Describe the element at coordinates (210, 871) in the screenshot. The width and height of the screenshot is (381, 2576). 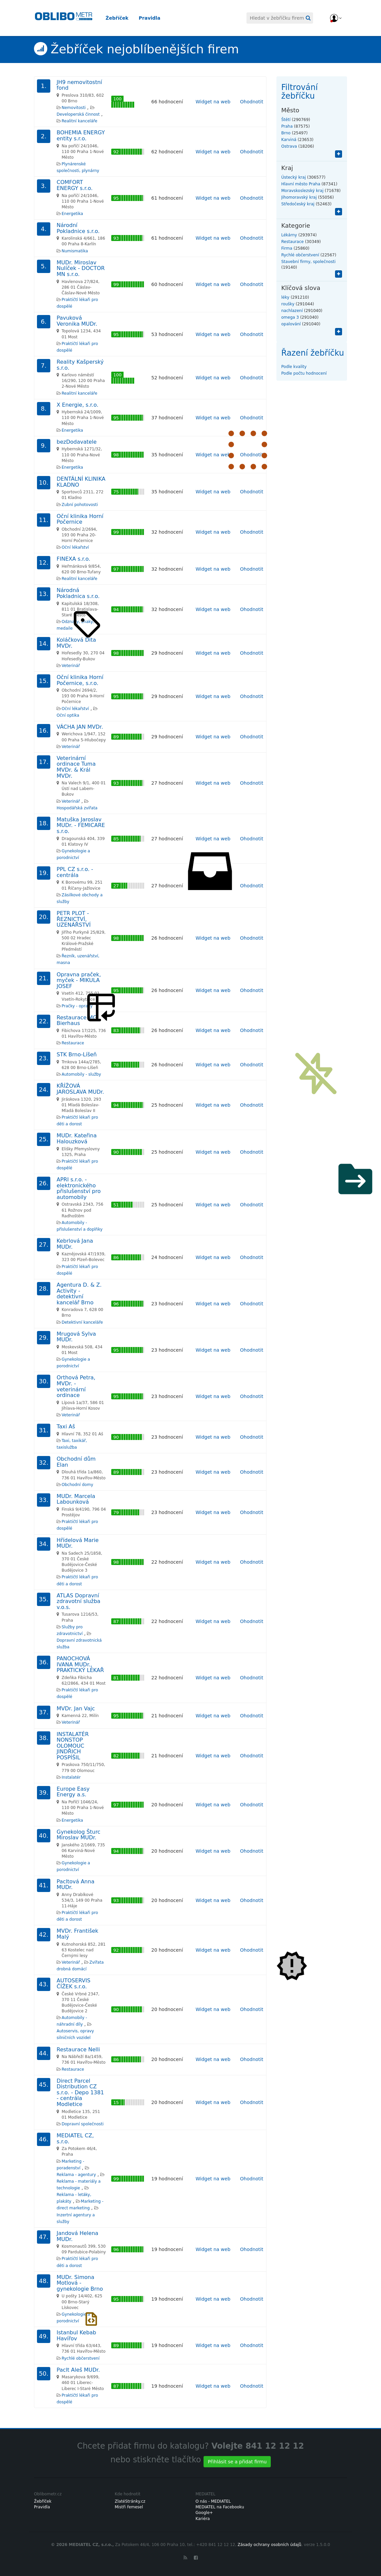
I see `access your inbox or file tray` at that location.